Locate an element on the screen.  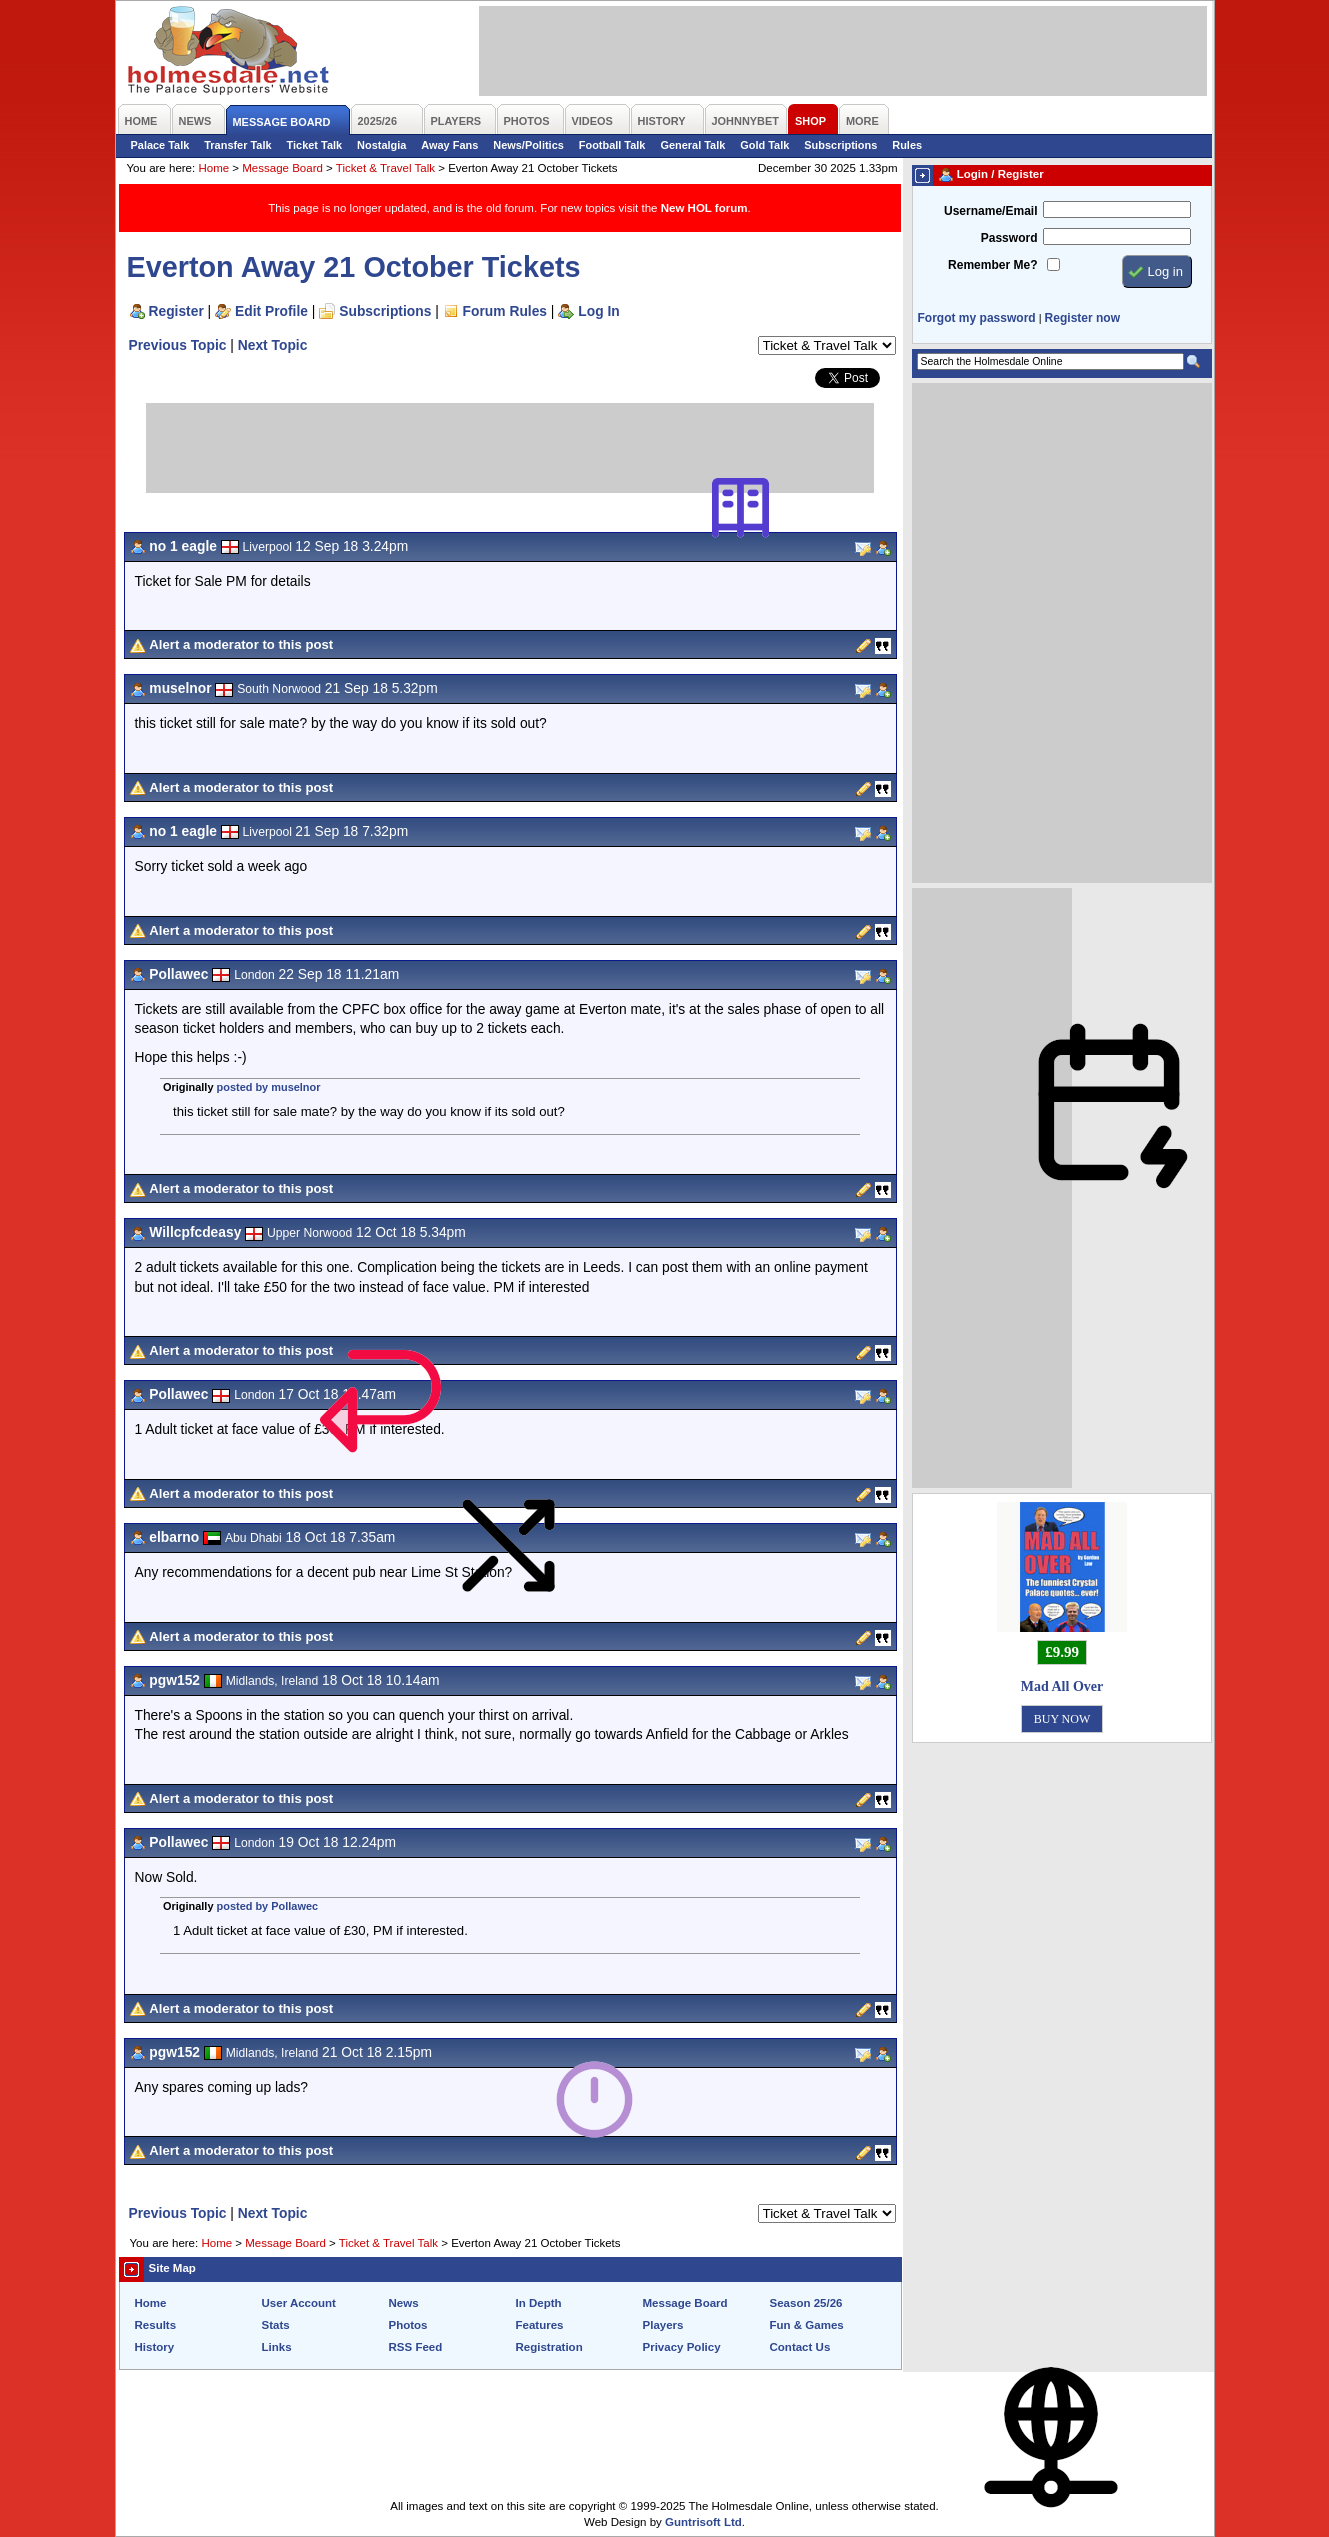
view current time or check the clock is located at coordinates (594, 2099).